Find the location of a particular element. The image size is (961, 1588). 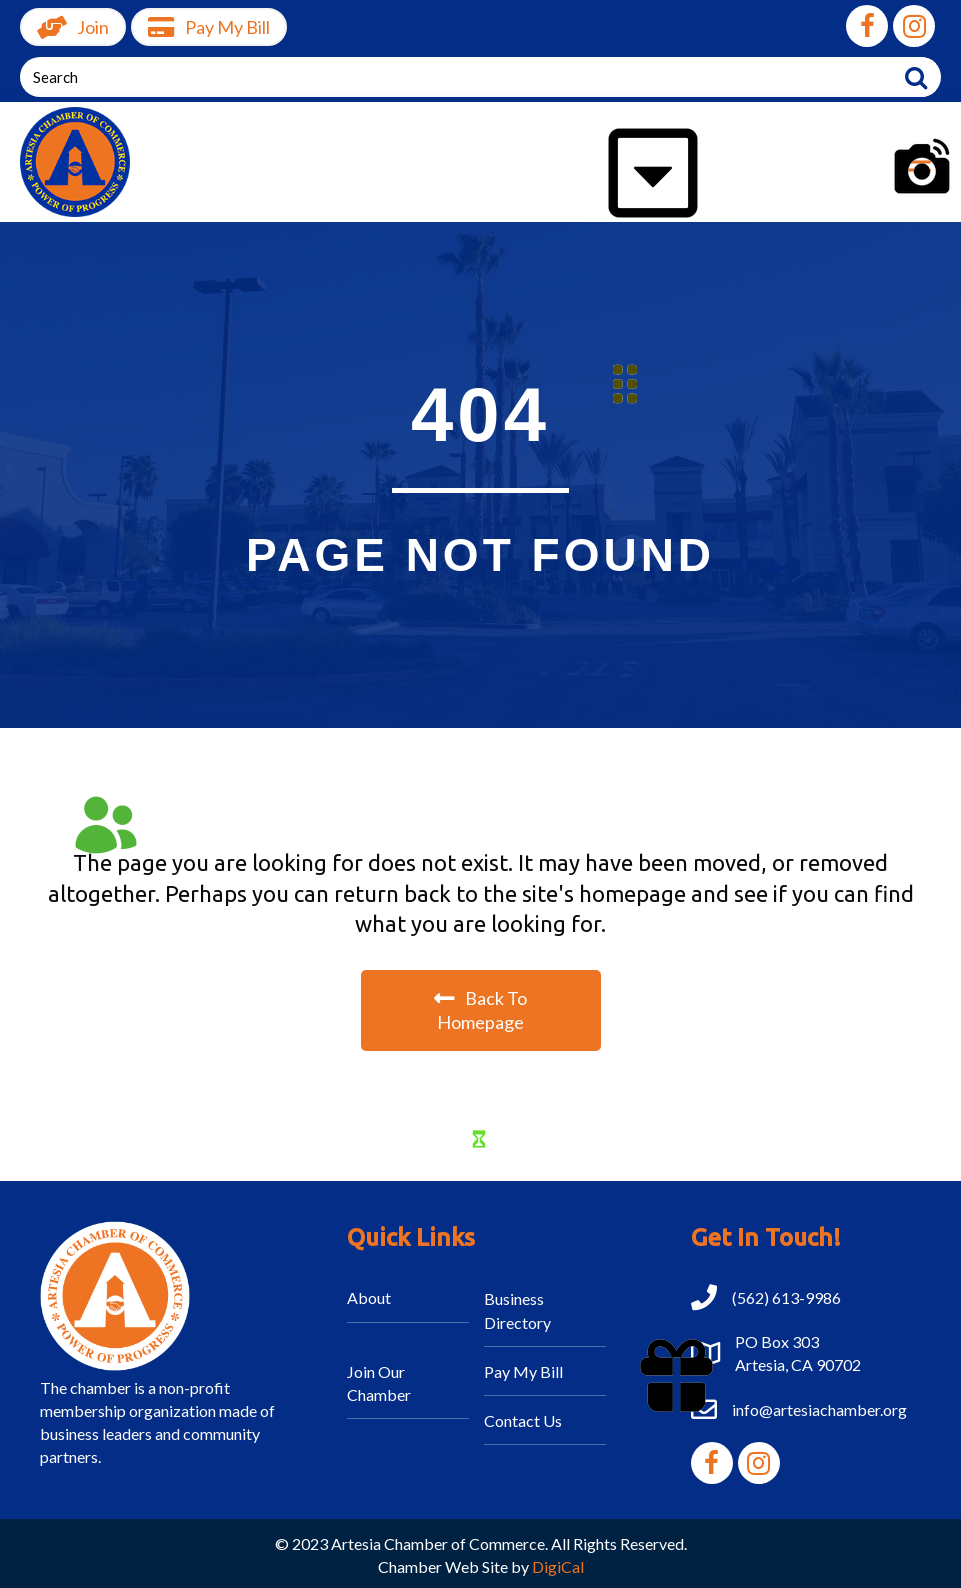

indicates a process is in progress or loading is located at coordinates (479, 1139).